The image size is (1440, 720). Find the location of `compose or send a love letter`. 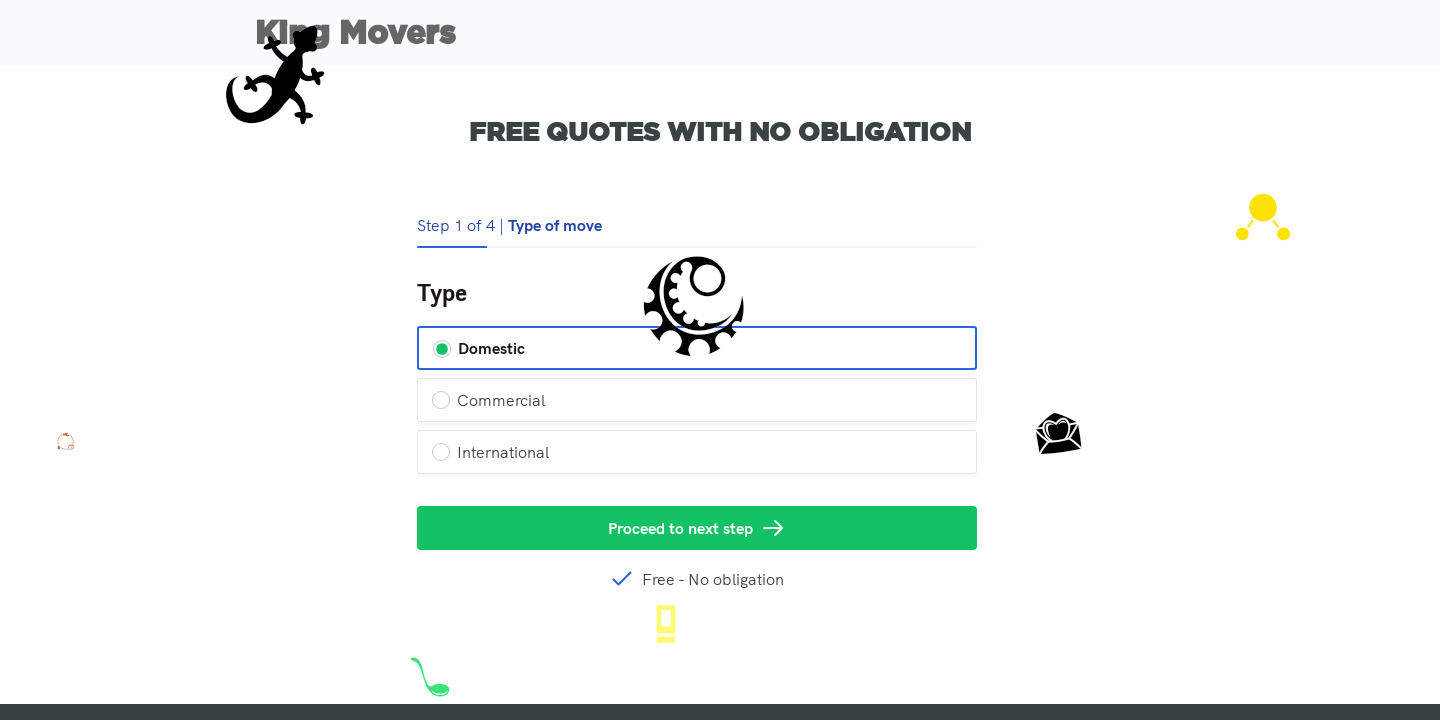

compose or send a love letter is located at coordinates (1058, 433).